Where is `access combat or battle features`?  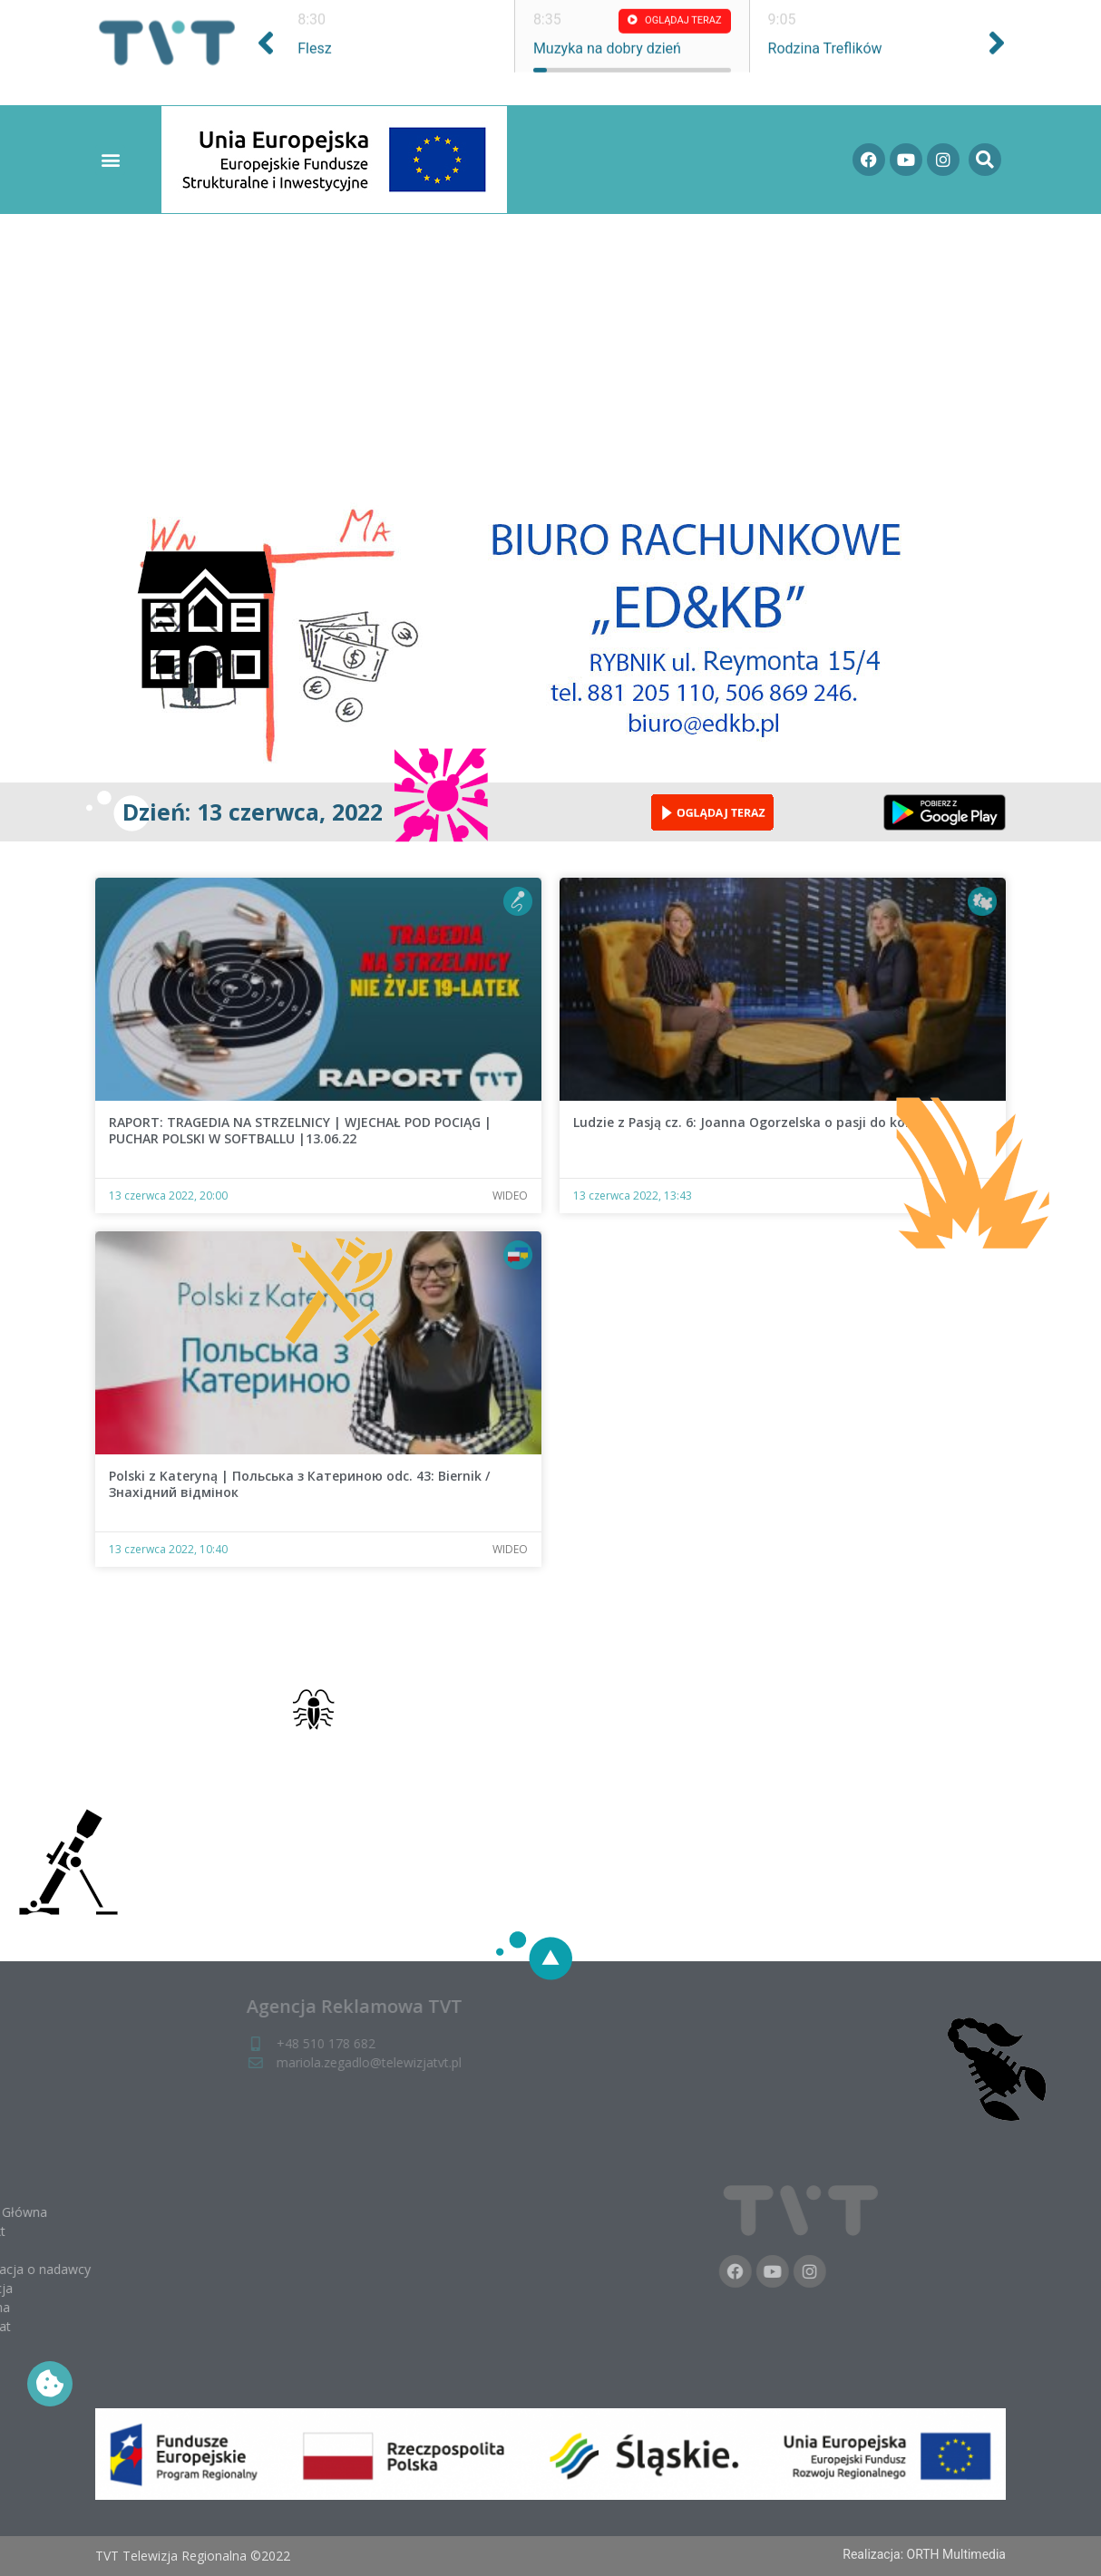
access combat or battle features is located at coordinates (338, 1291).